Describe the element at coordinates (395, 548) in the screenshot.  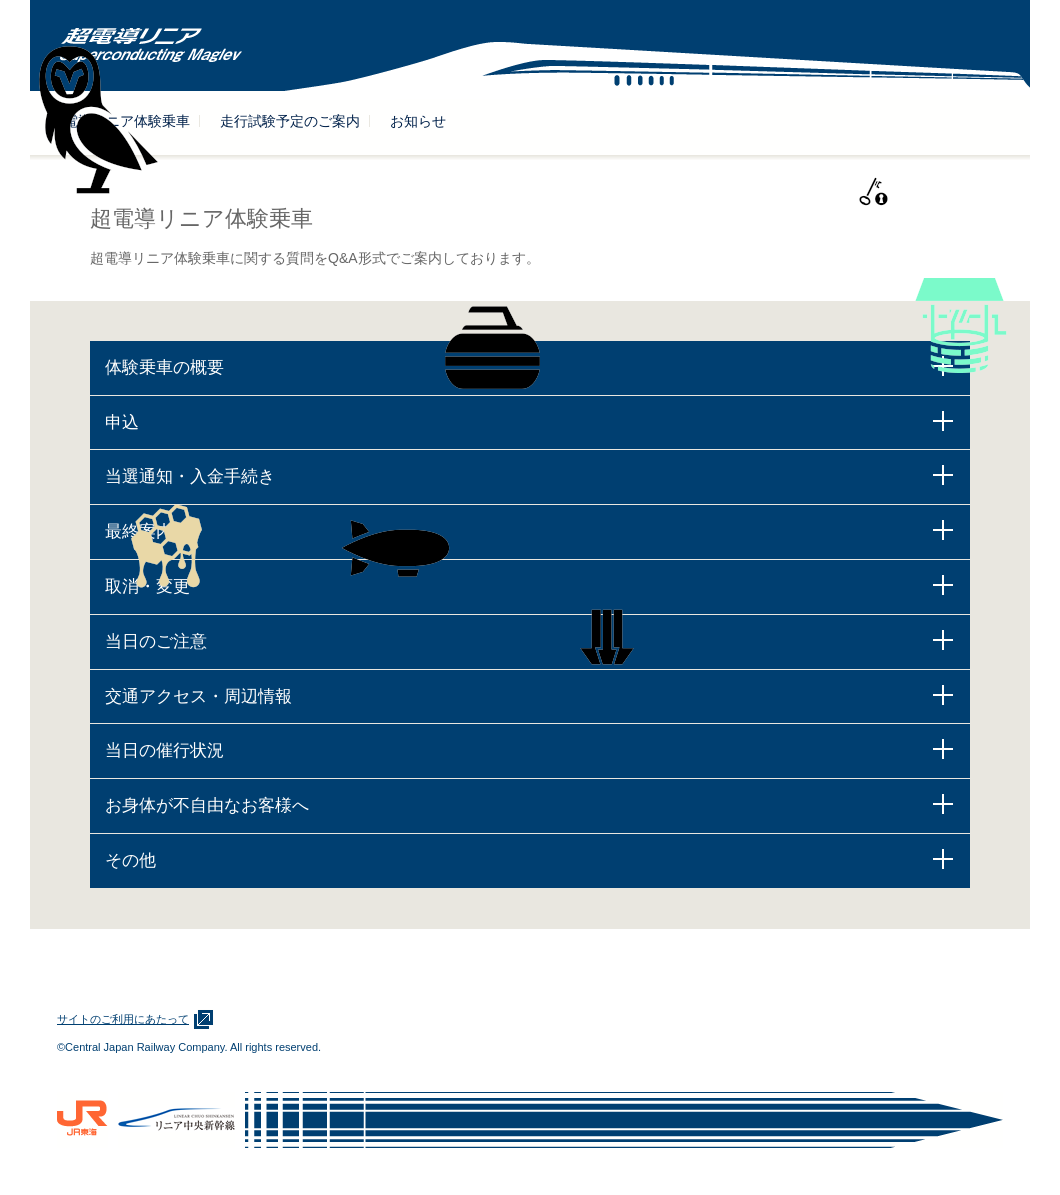
I see `indicates airship or zeppelin-related content` at that location.